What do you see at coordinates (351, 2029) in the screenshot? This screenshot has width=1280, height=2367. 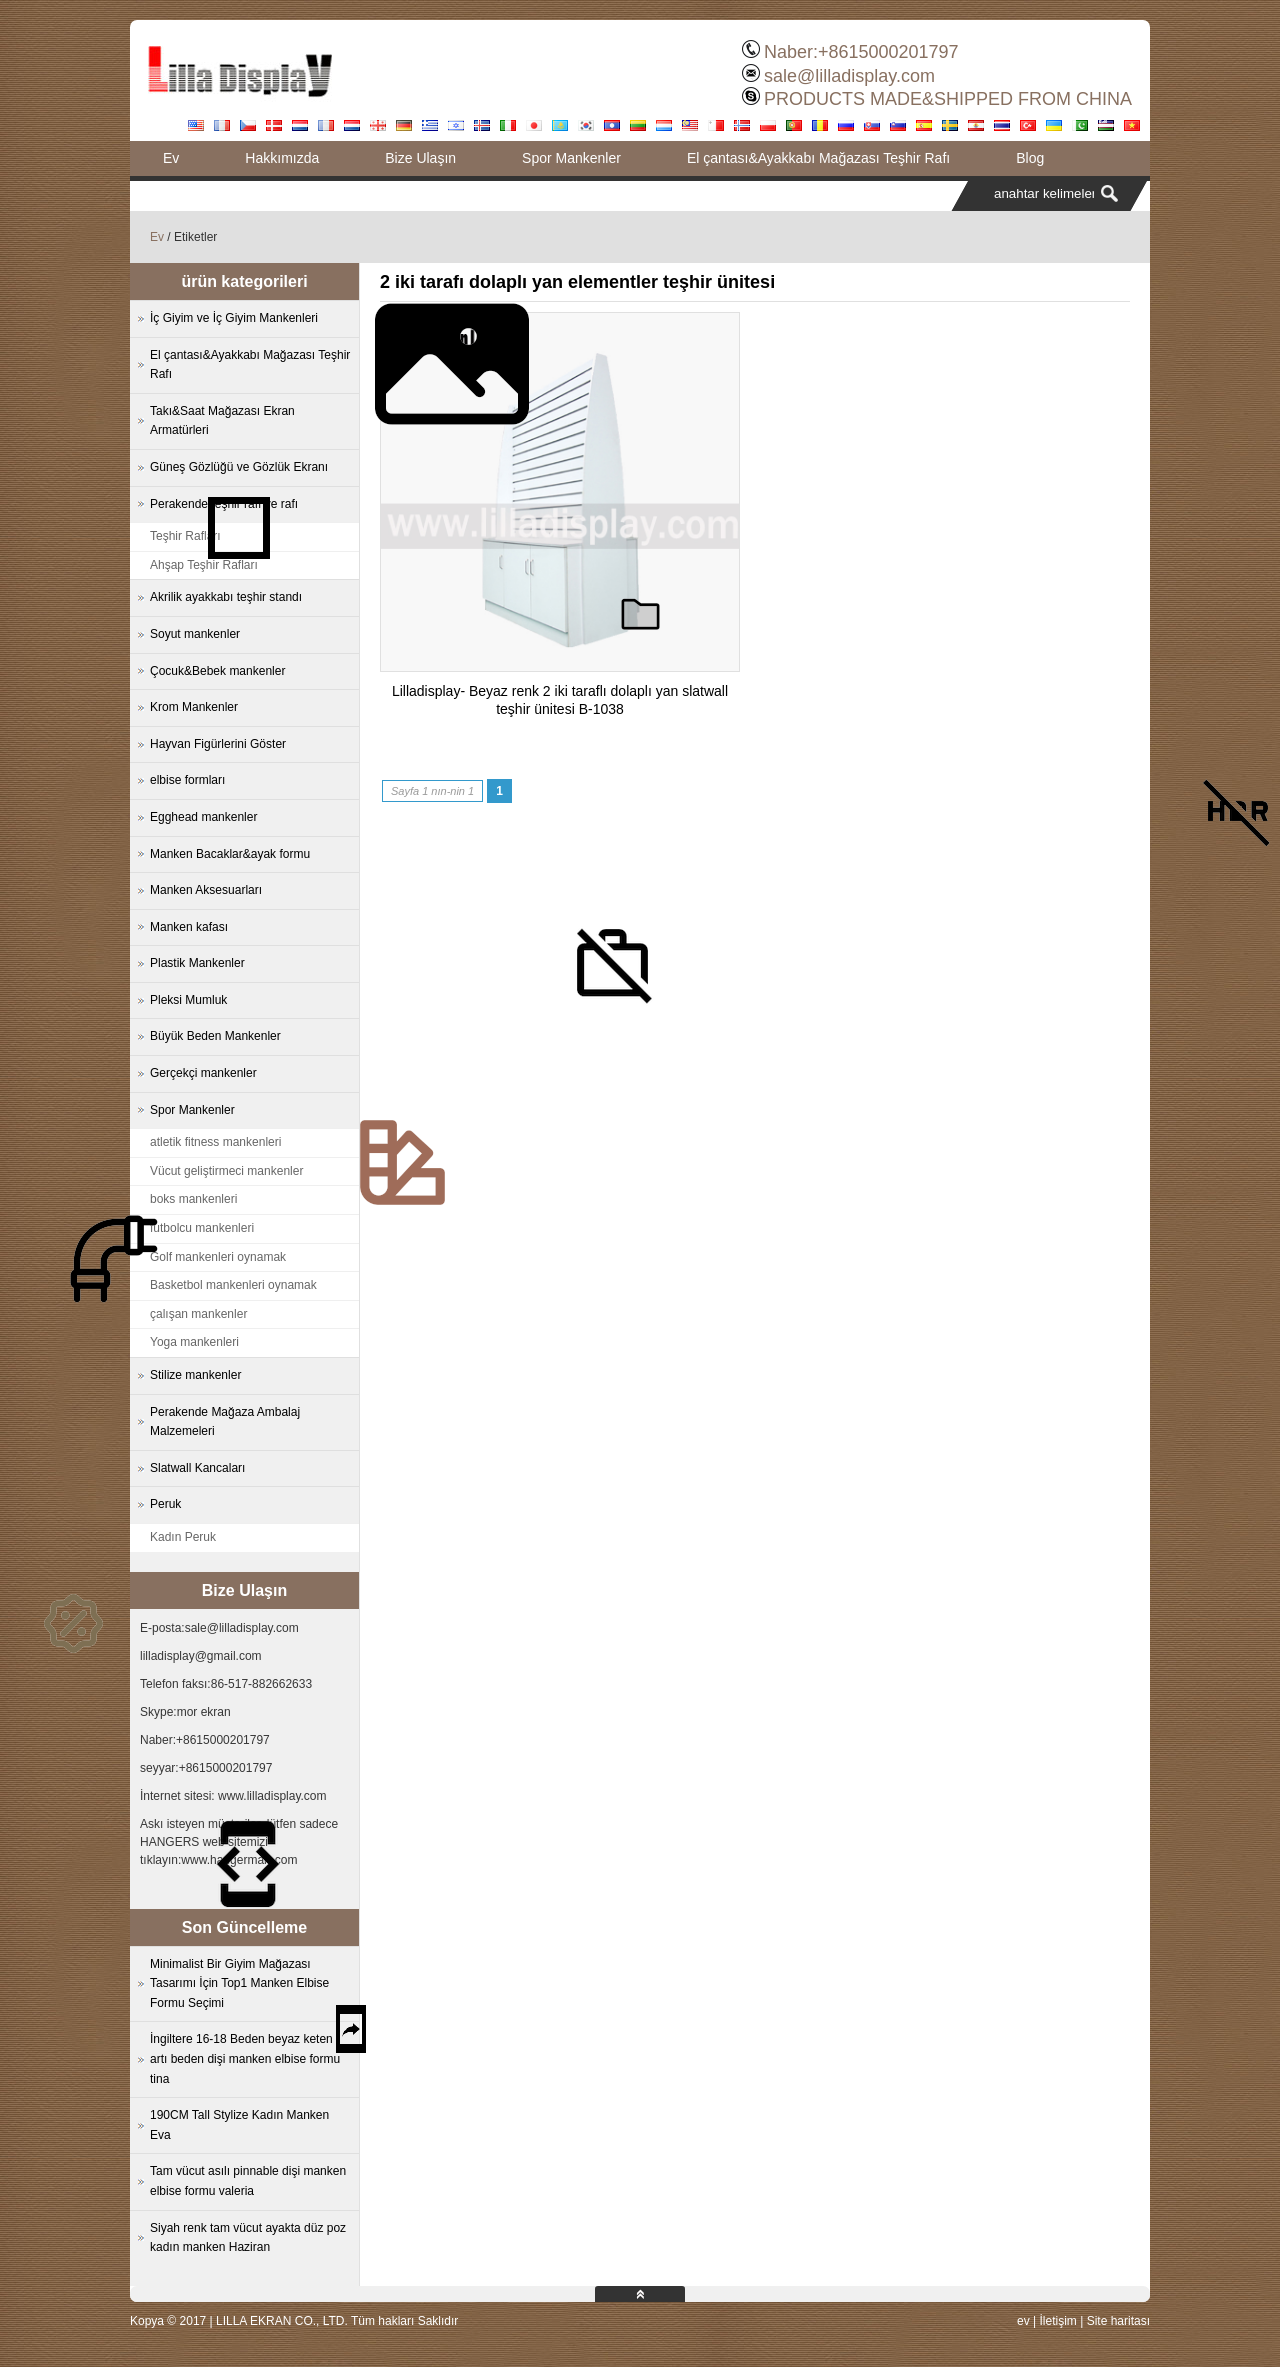 I see `share your mobile screen` at bounding box center [351, 2029].